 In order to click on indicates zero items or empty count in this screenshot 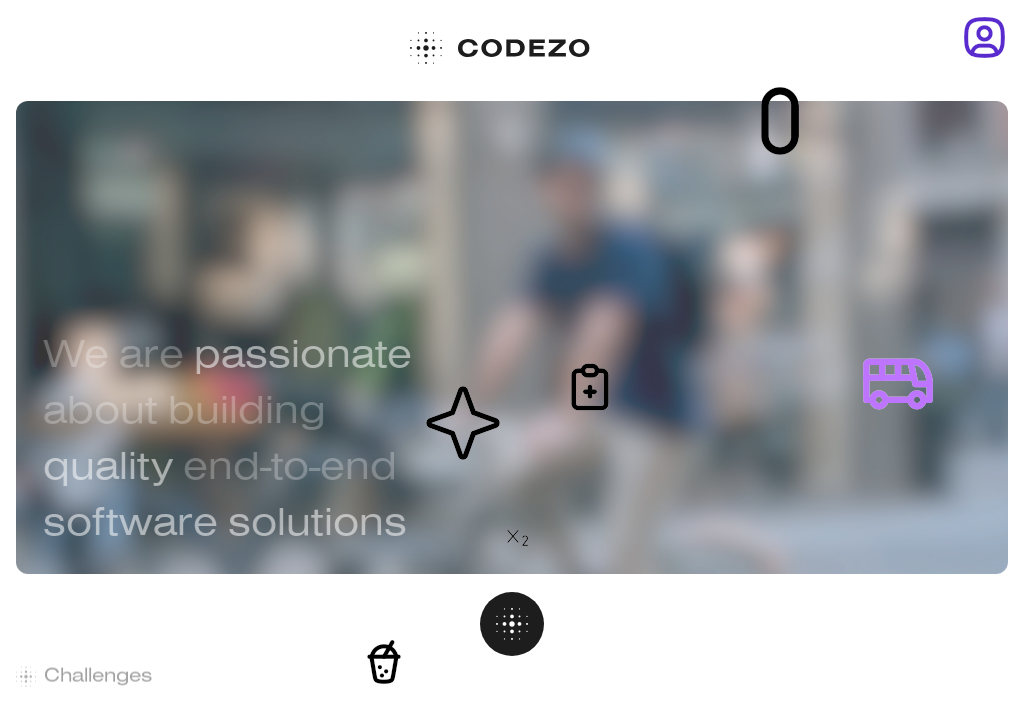, I will do `click(780, 121)`.